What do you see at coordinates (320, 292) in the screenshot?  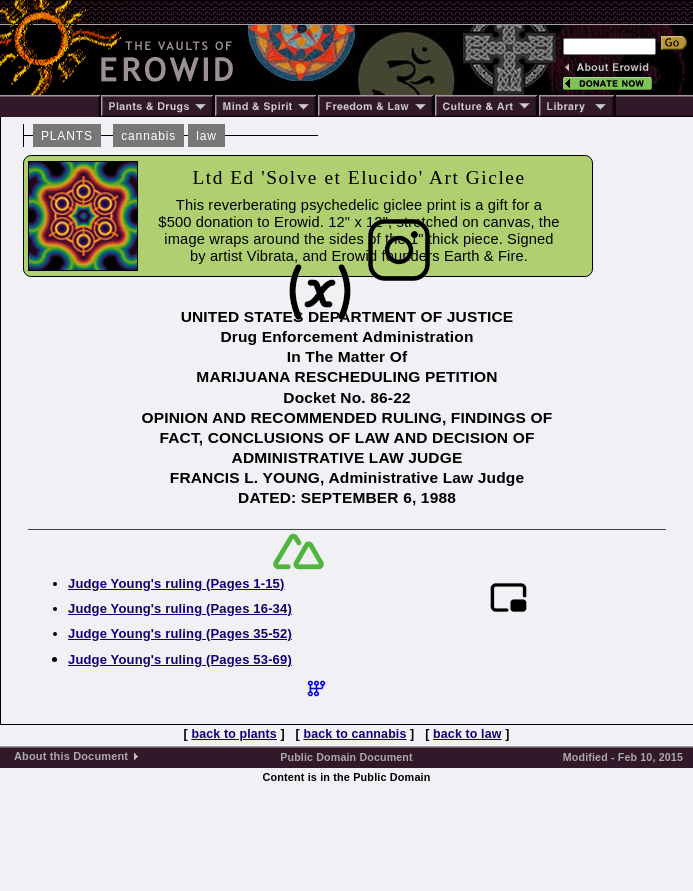 I see `represents a variable or dynamic value in code` at bounding box center [320, 292].